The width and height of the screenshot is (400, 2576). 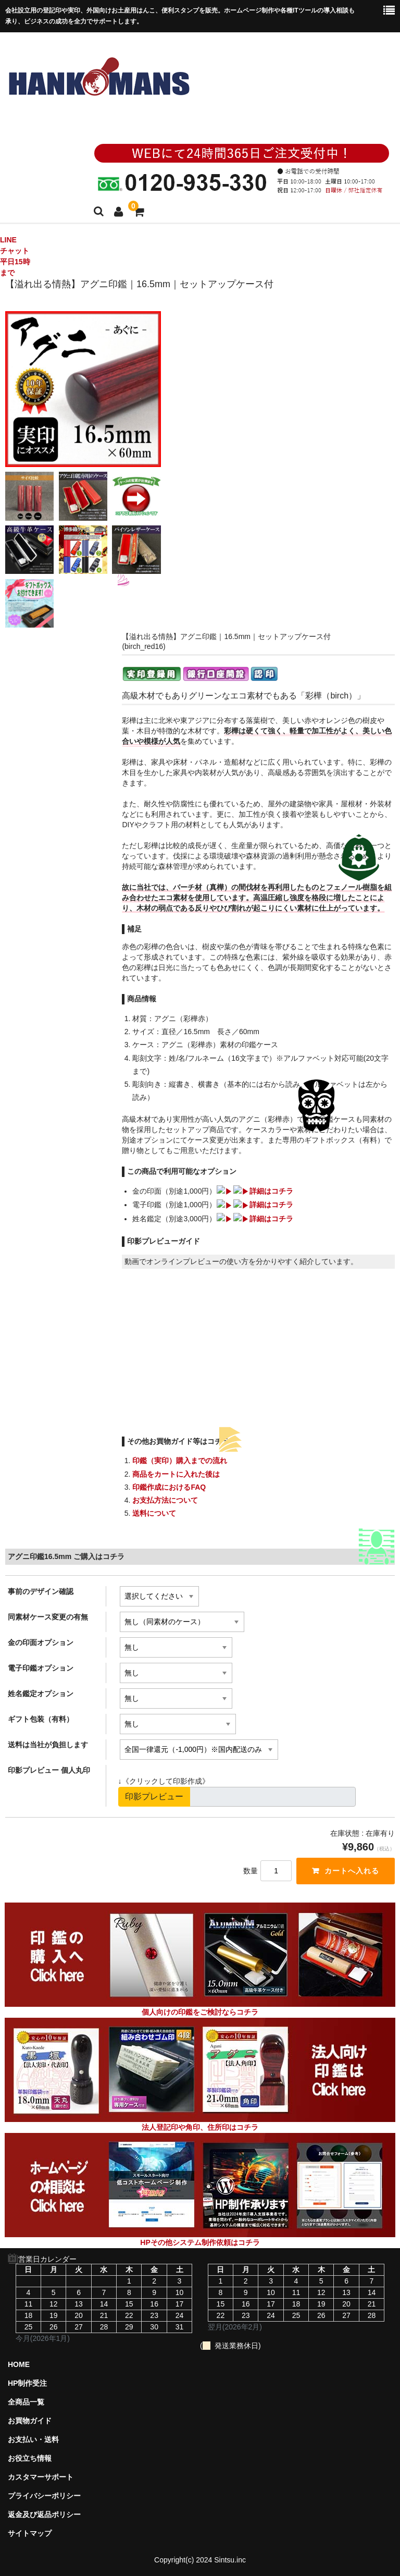 I want to click on select custodian or guard character class, so click(x=359, y=857).